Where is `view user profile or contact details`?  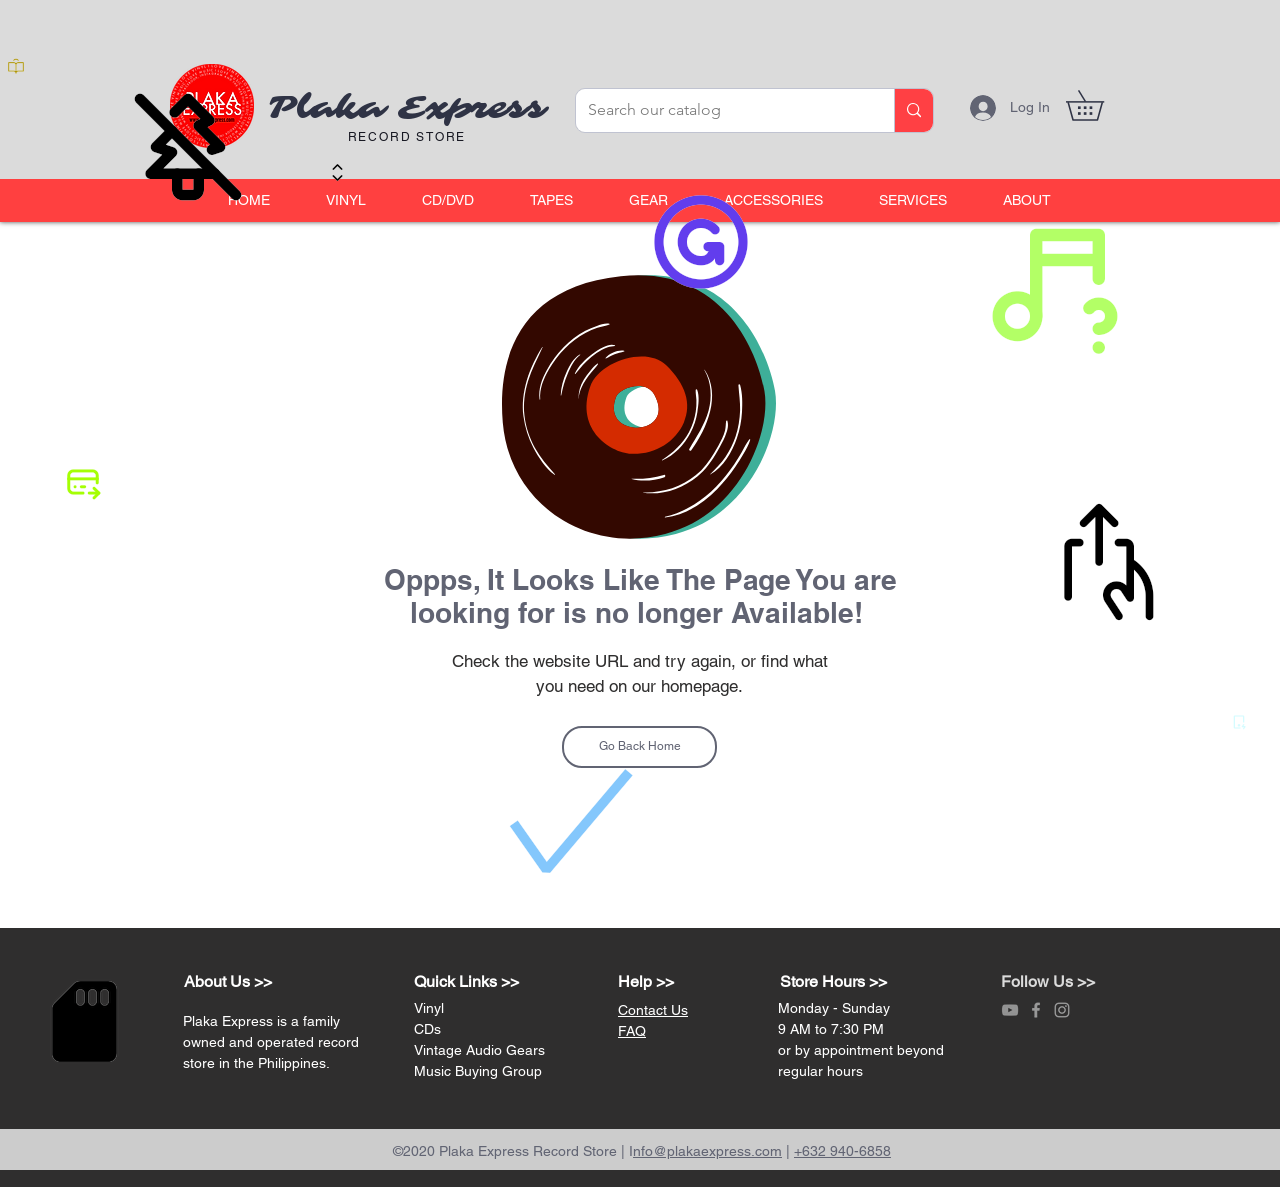
view user profile or contact details is located at coordinates (16, 66).